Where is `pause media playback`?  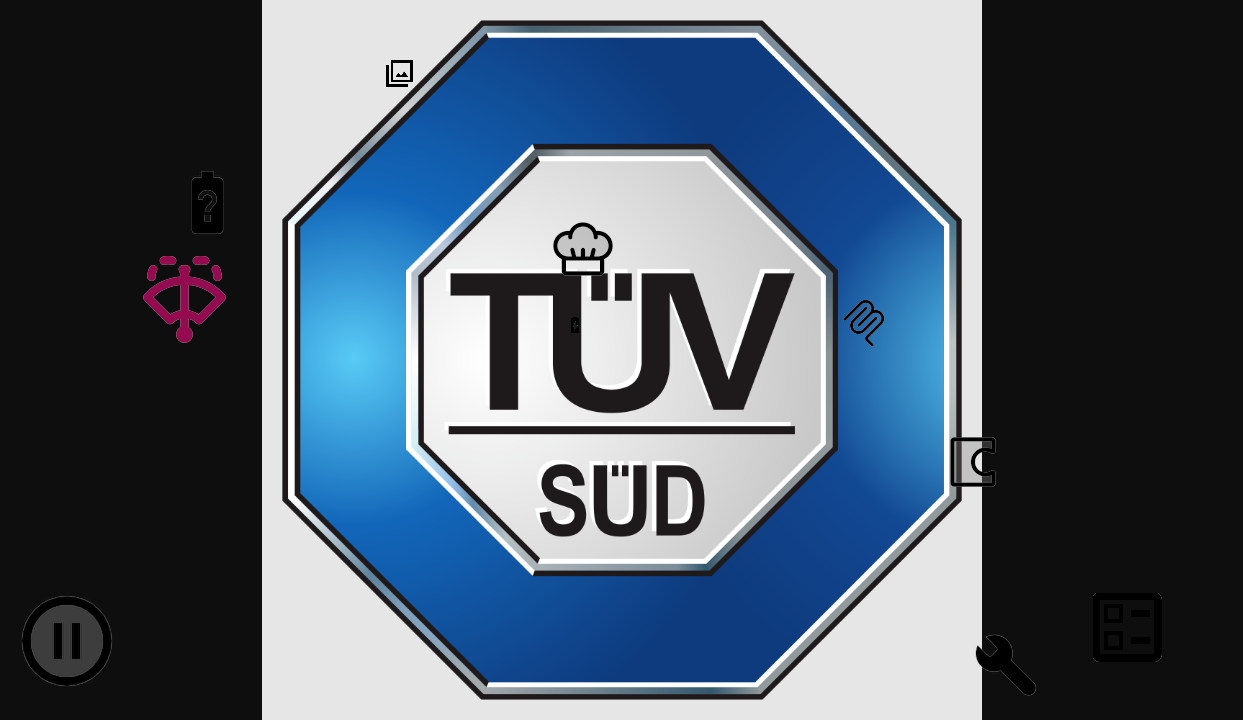 pause media playback is located at coordinates (67, 641).